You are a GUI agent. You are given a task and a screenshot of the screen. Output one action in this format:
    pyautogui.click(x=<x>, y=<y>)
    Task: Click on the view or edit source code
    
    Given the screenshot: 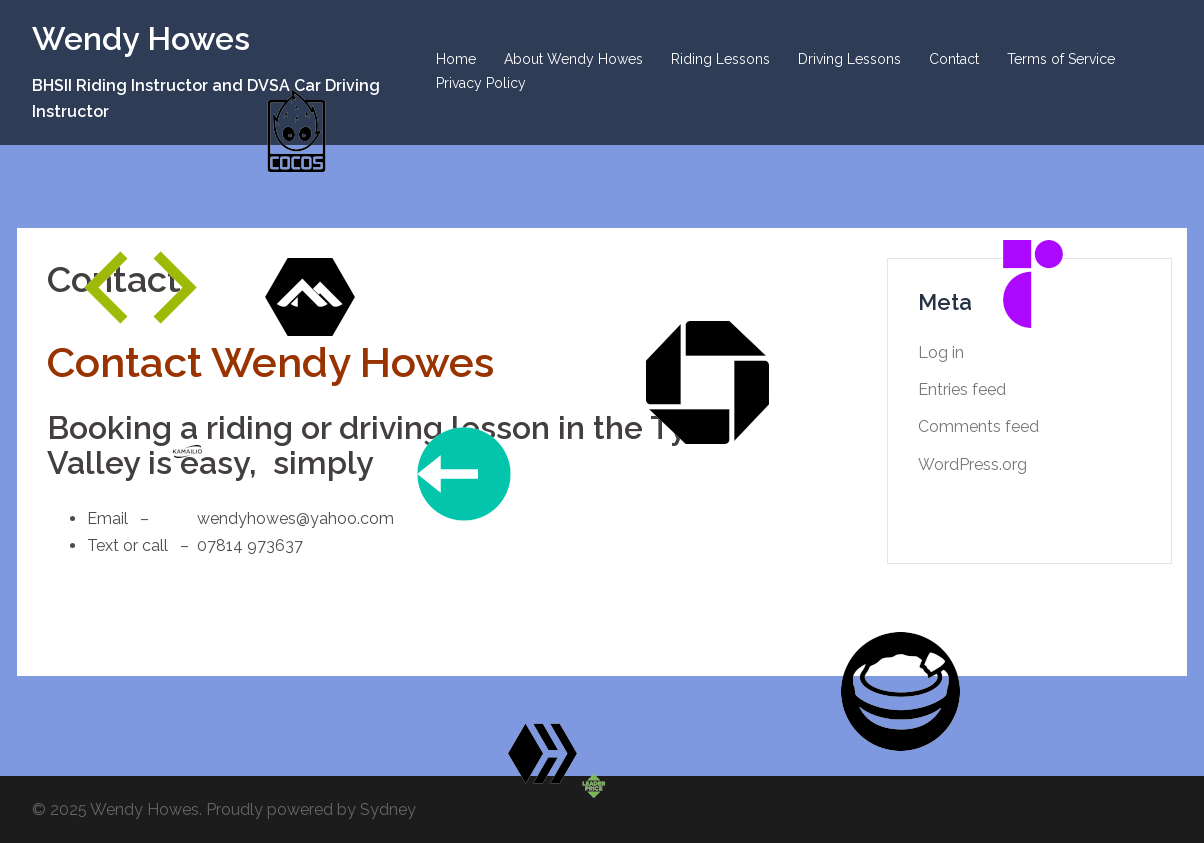 What is the action you would take?
    pyautogui.click(x=140, y=287)
    